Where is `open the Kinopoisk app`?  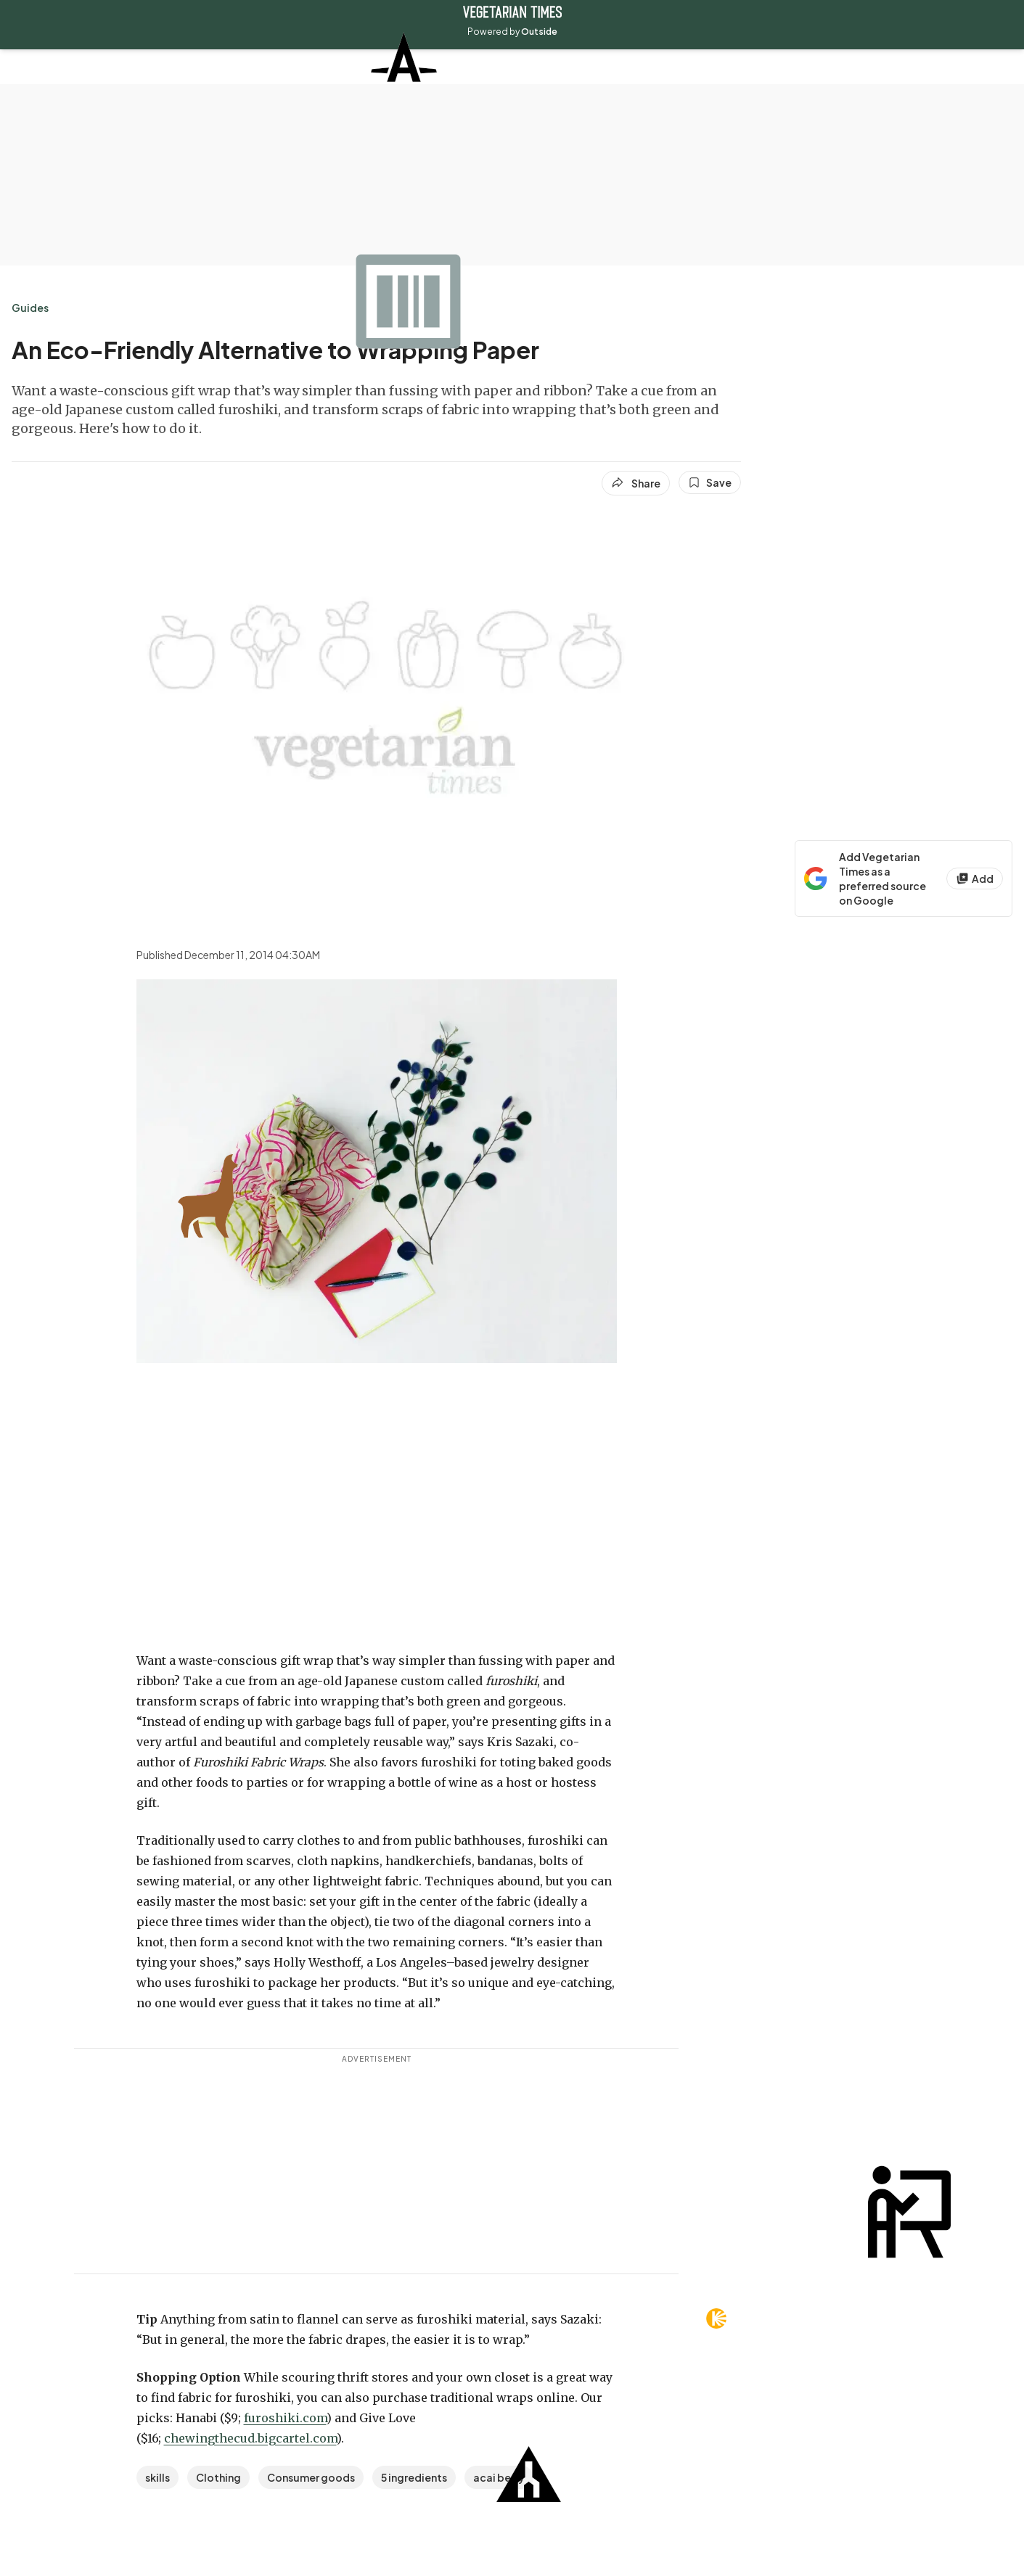 open the Kinopoisk app is located at coordinates (716, 2318).